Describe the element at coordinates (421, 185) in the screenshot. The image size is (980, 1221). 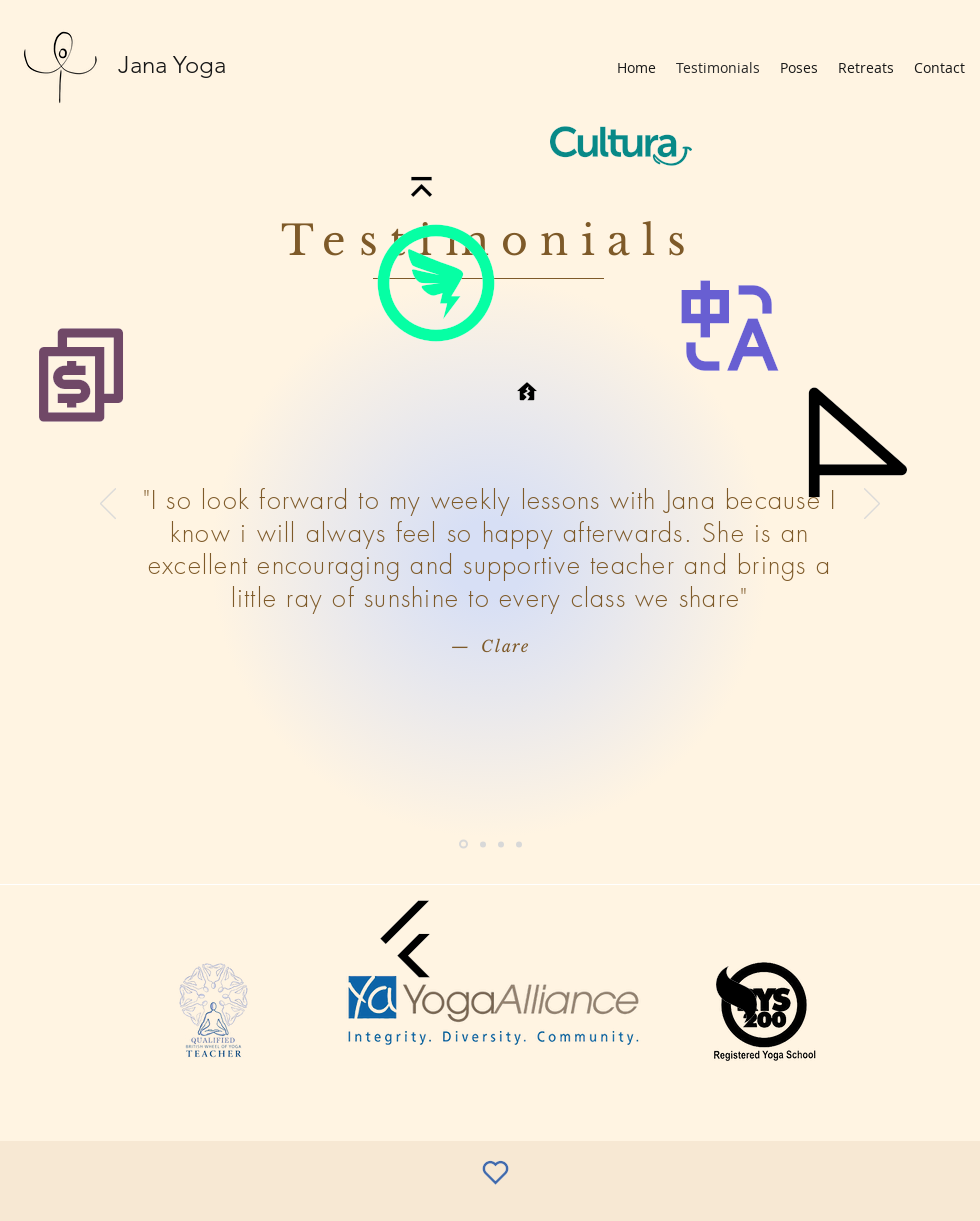
I see `skip to the top of a list or page` at that location.